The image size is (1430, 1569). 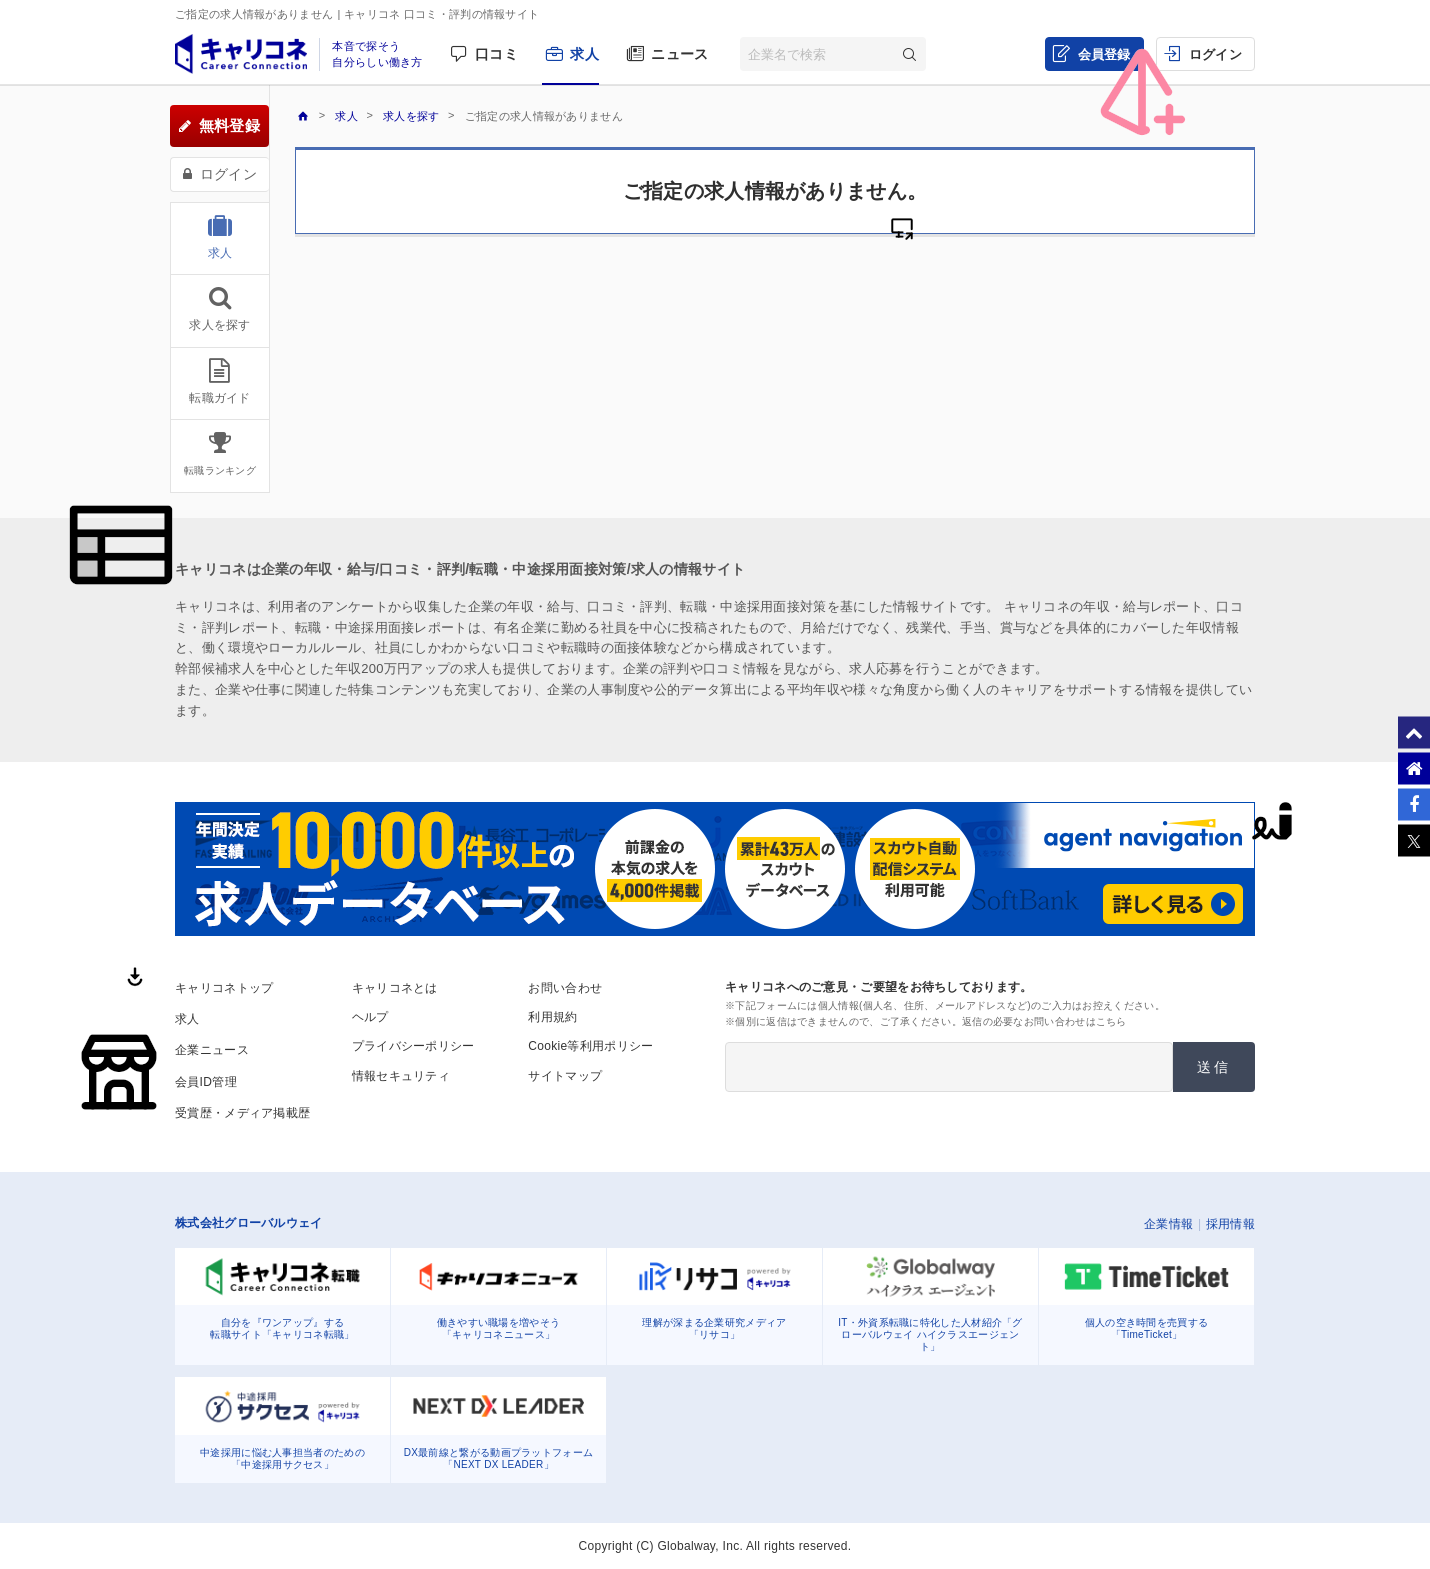 I want to click on view data in table format, so click(x=121, y=545).